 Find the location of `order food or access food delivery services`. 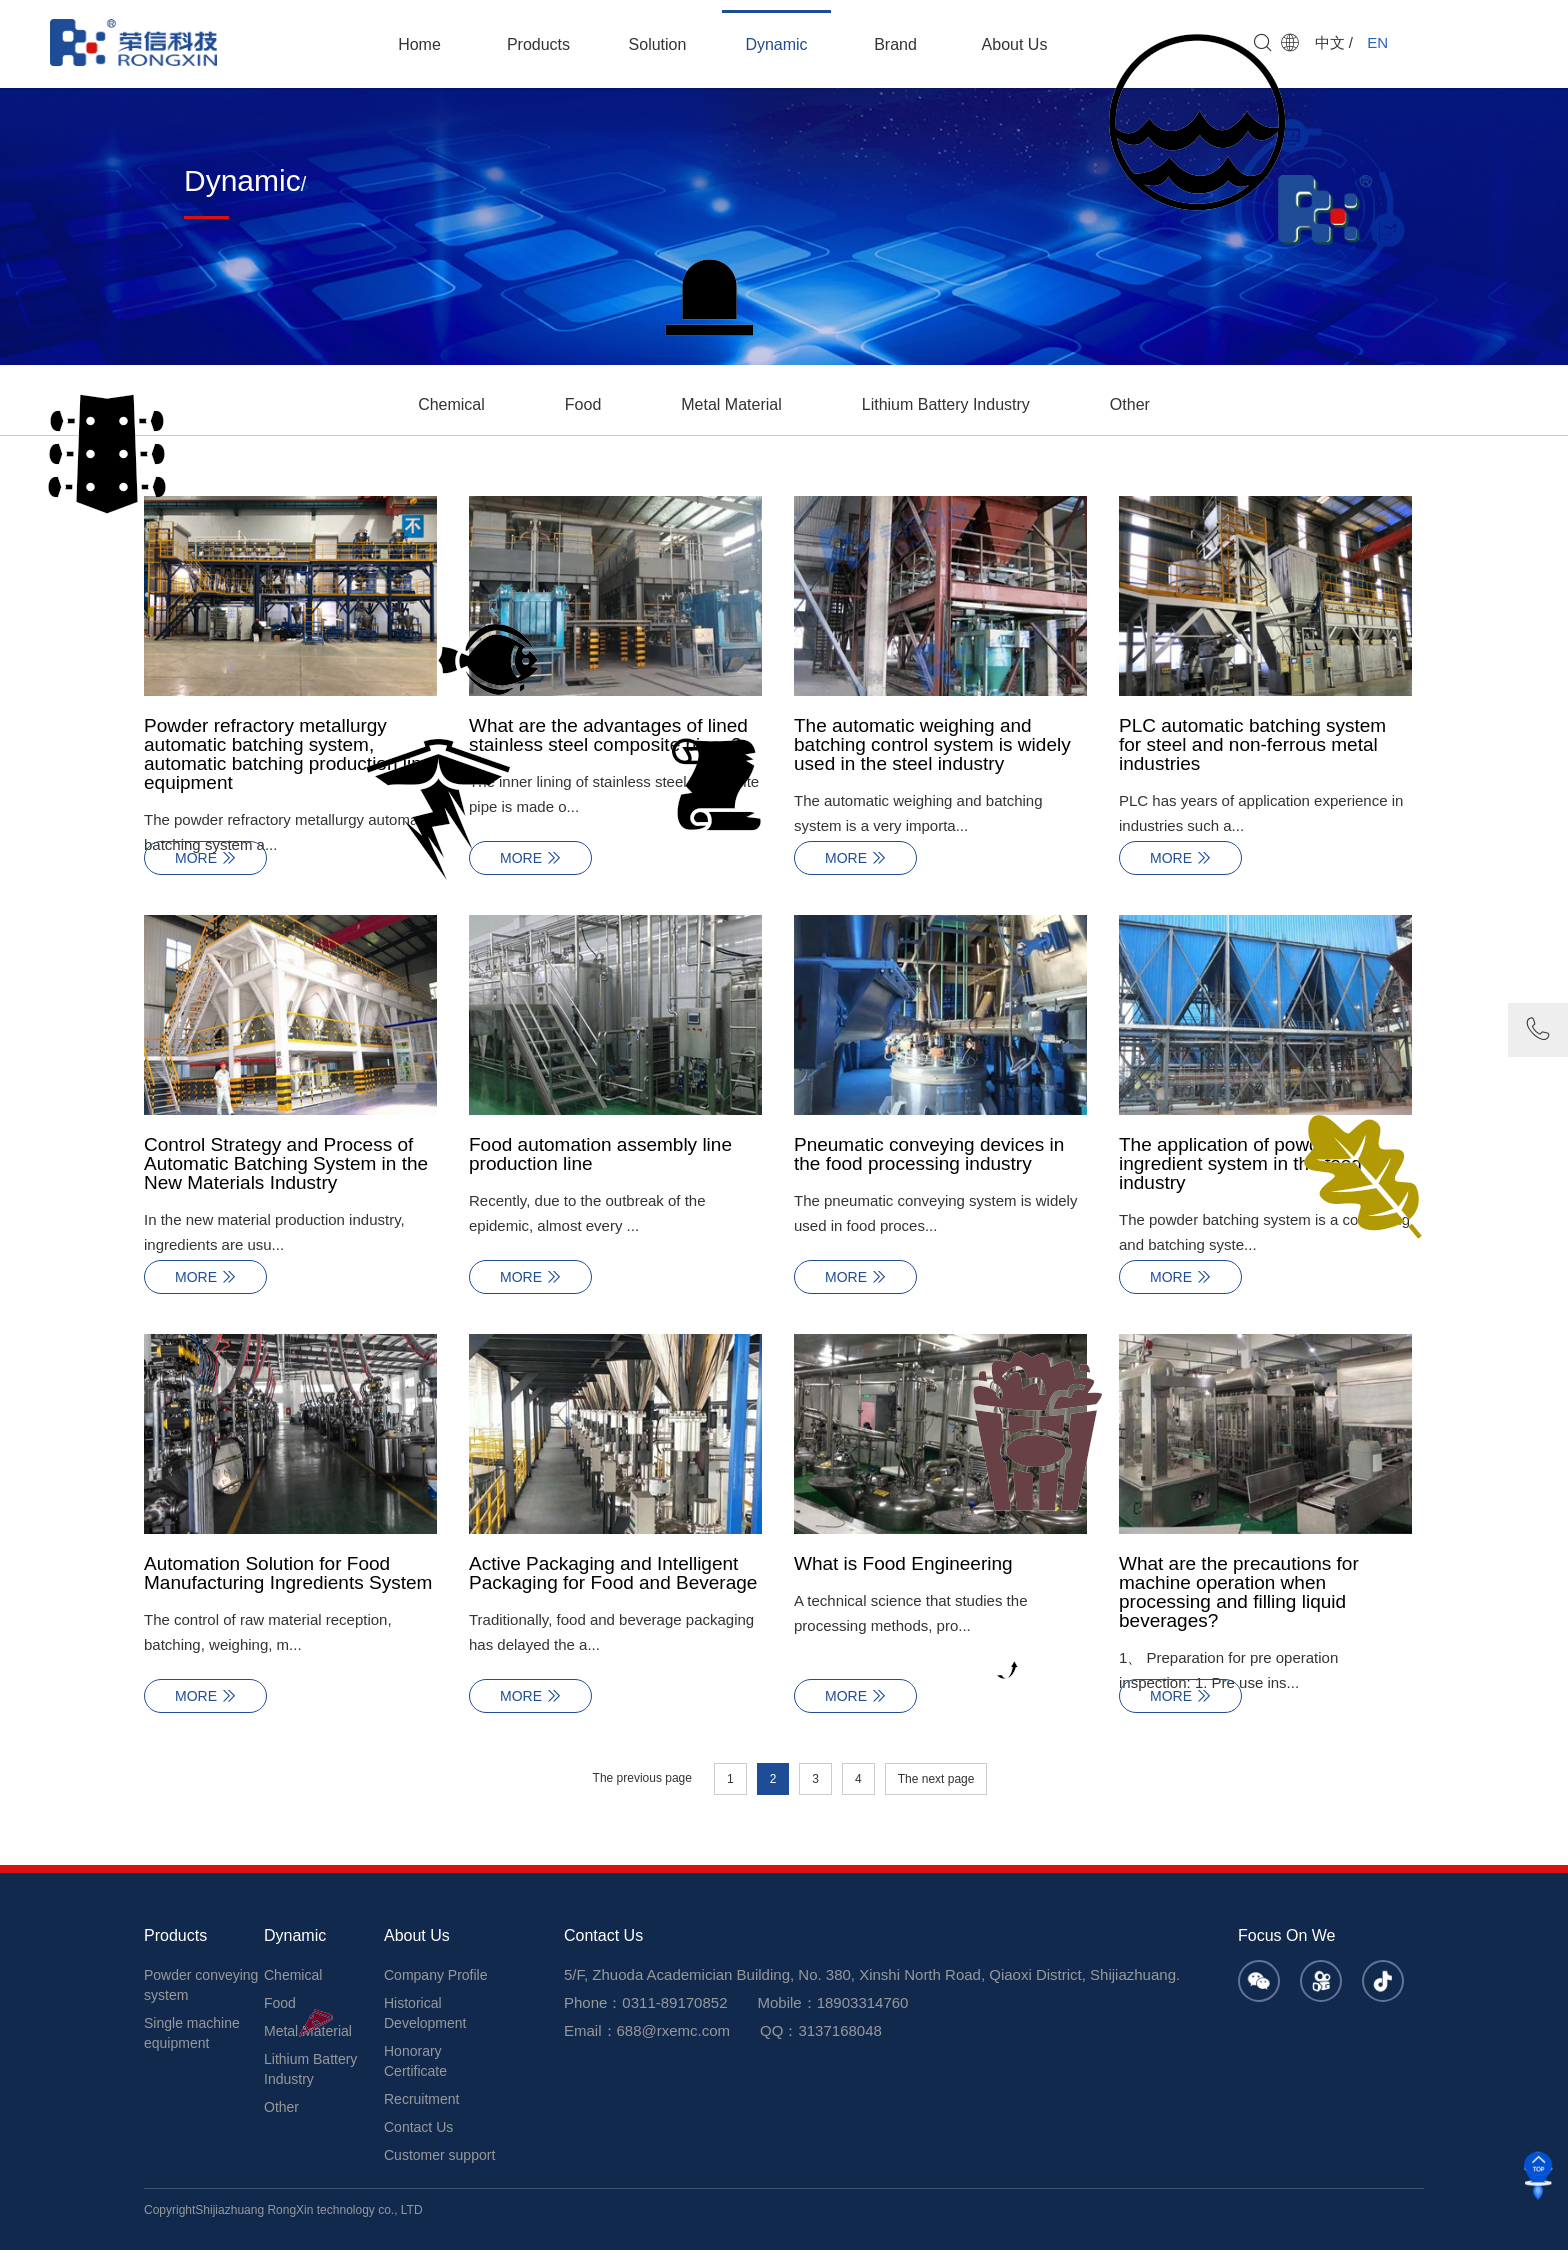

order food or access food delivery services is located at coordinates (315, 2022).